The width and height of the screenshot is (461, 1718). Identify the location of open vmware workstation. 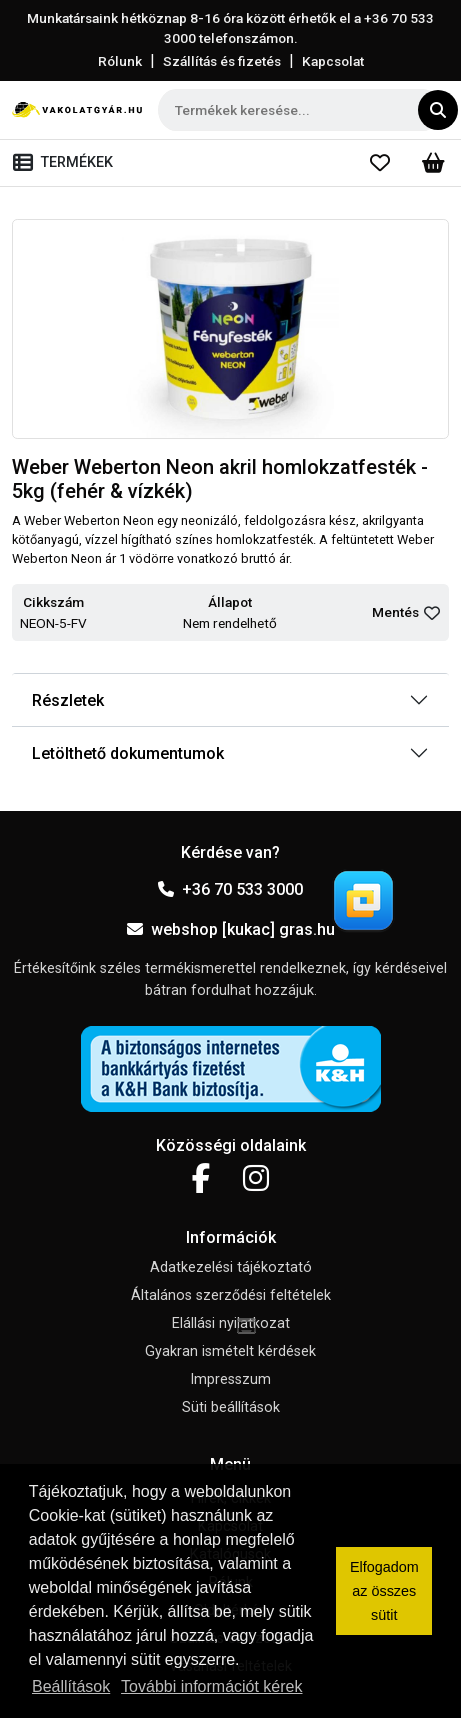
(363, 900).